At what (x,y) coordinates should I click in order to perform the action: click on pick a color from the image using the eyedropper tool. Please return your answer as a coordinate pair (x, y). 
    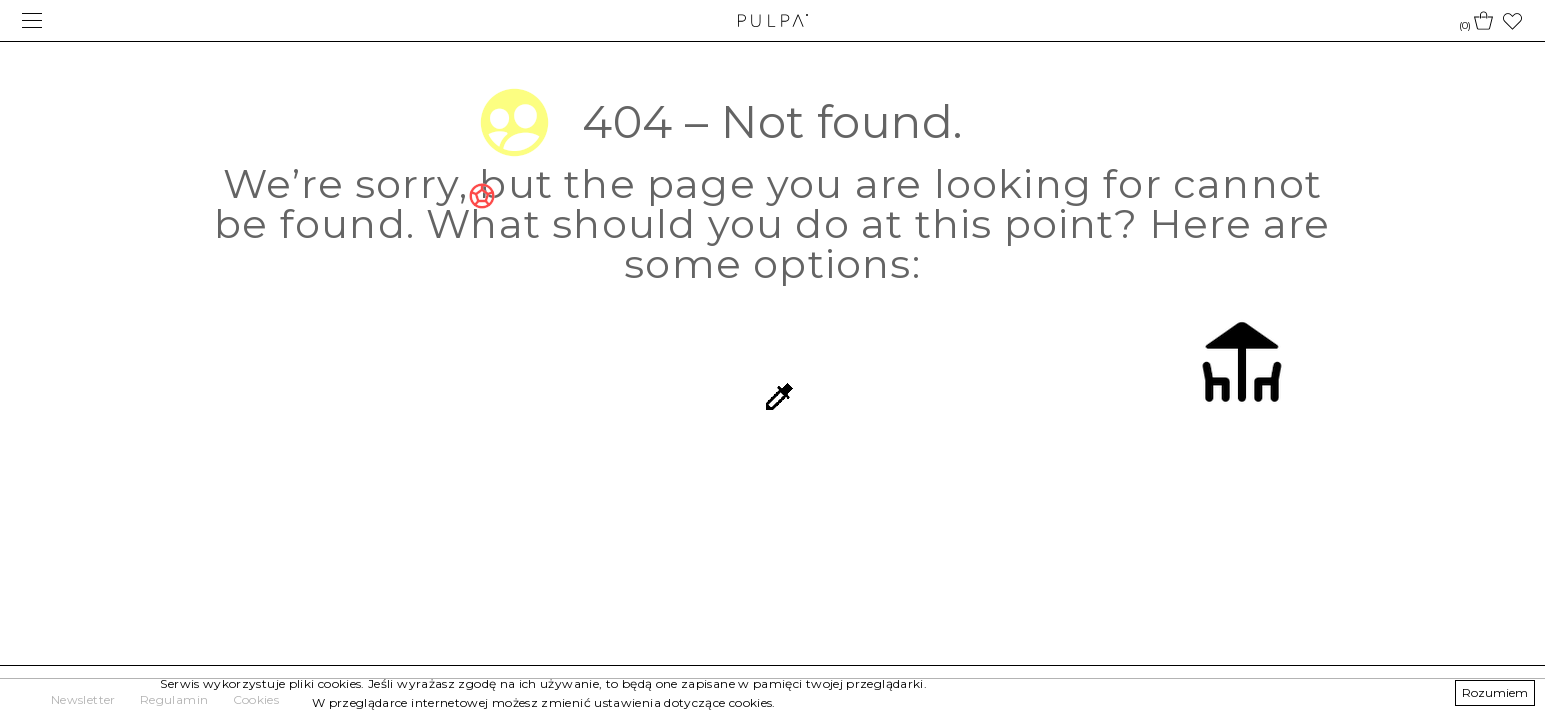
    Looking at the image, I should click on (779, 397).